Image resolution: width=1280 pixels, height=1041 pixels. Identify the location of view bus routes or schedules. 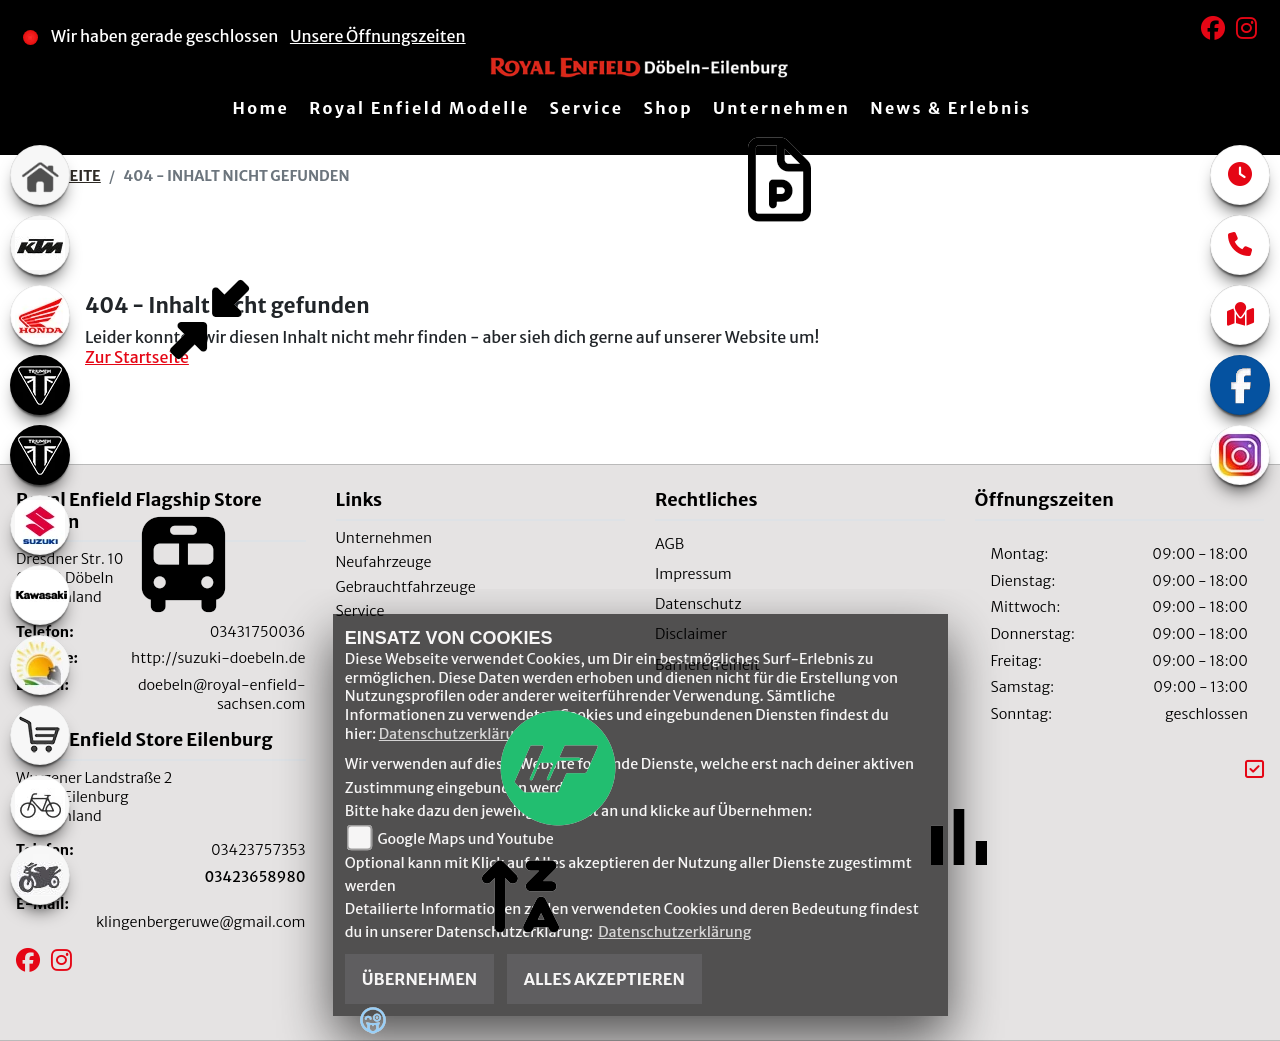
(183, 564).